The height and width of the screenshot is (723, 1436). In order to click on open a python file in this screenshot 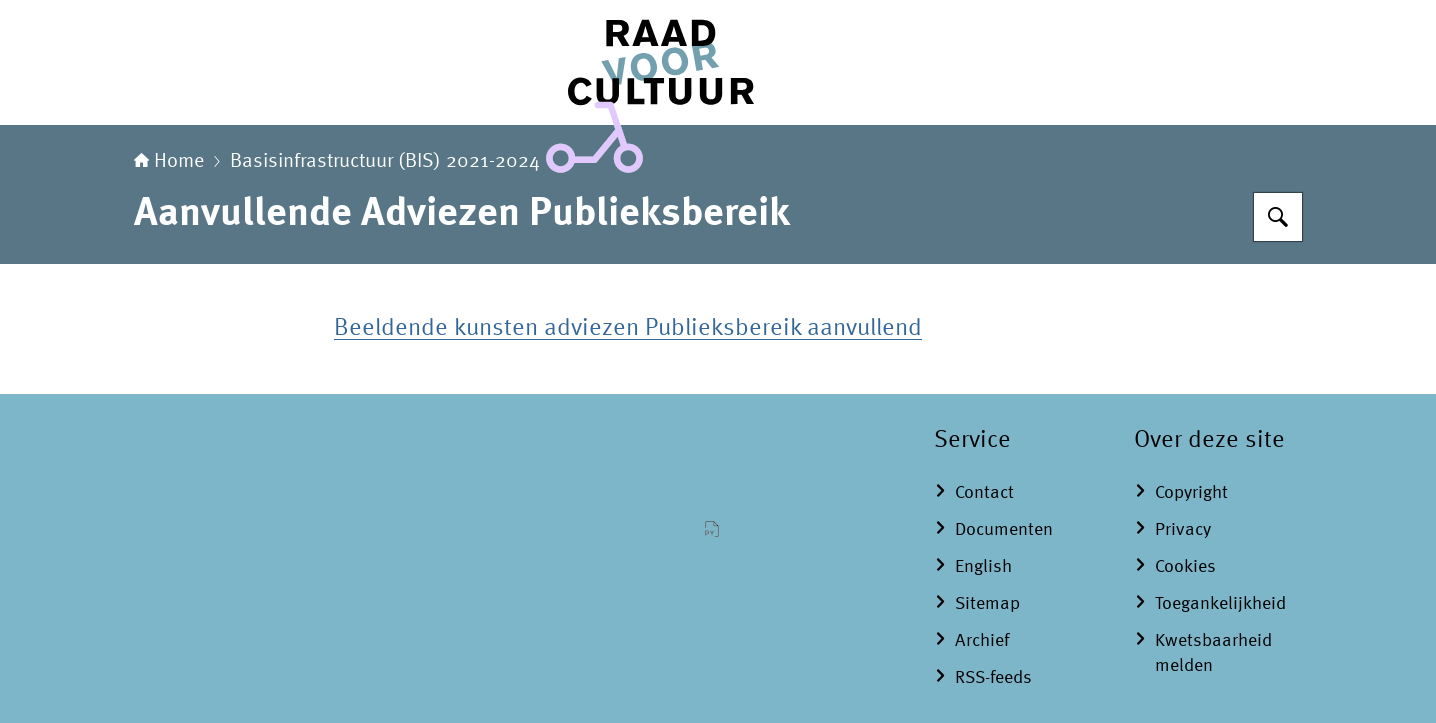, I will do `click(712, 529)`.